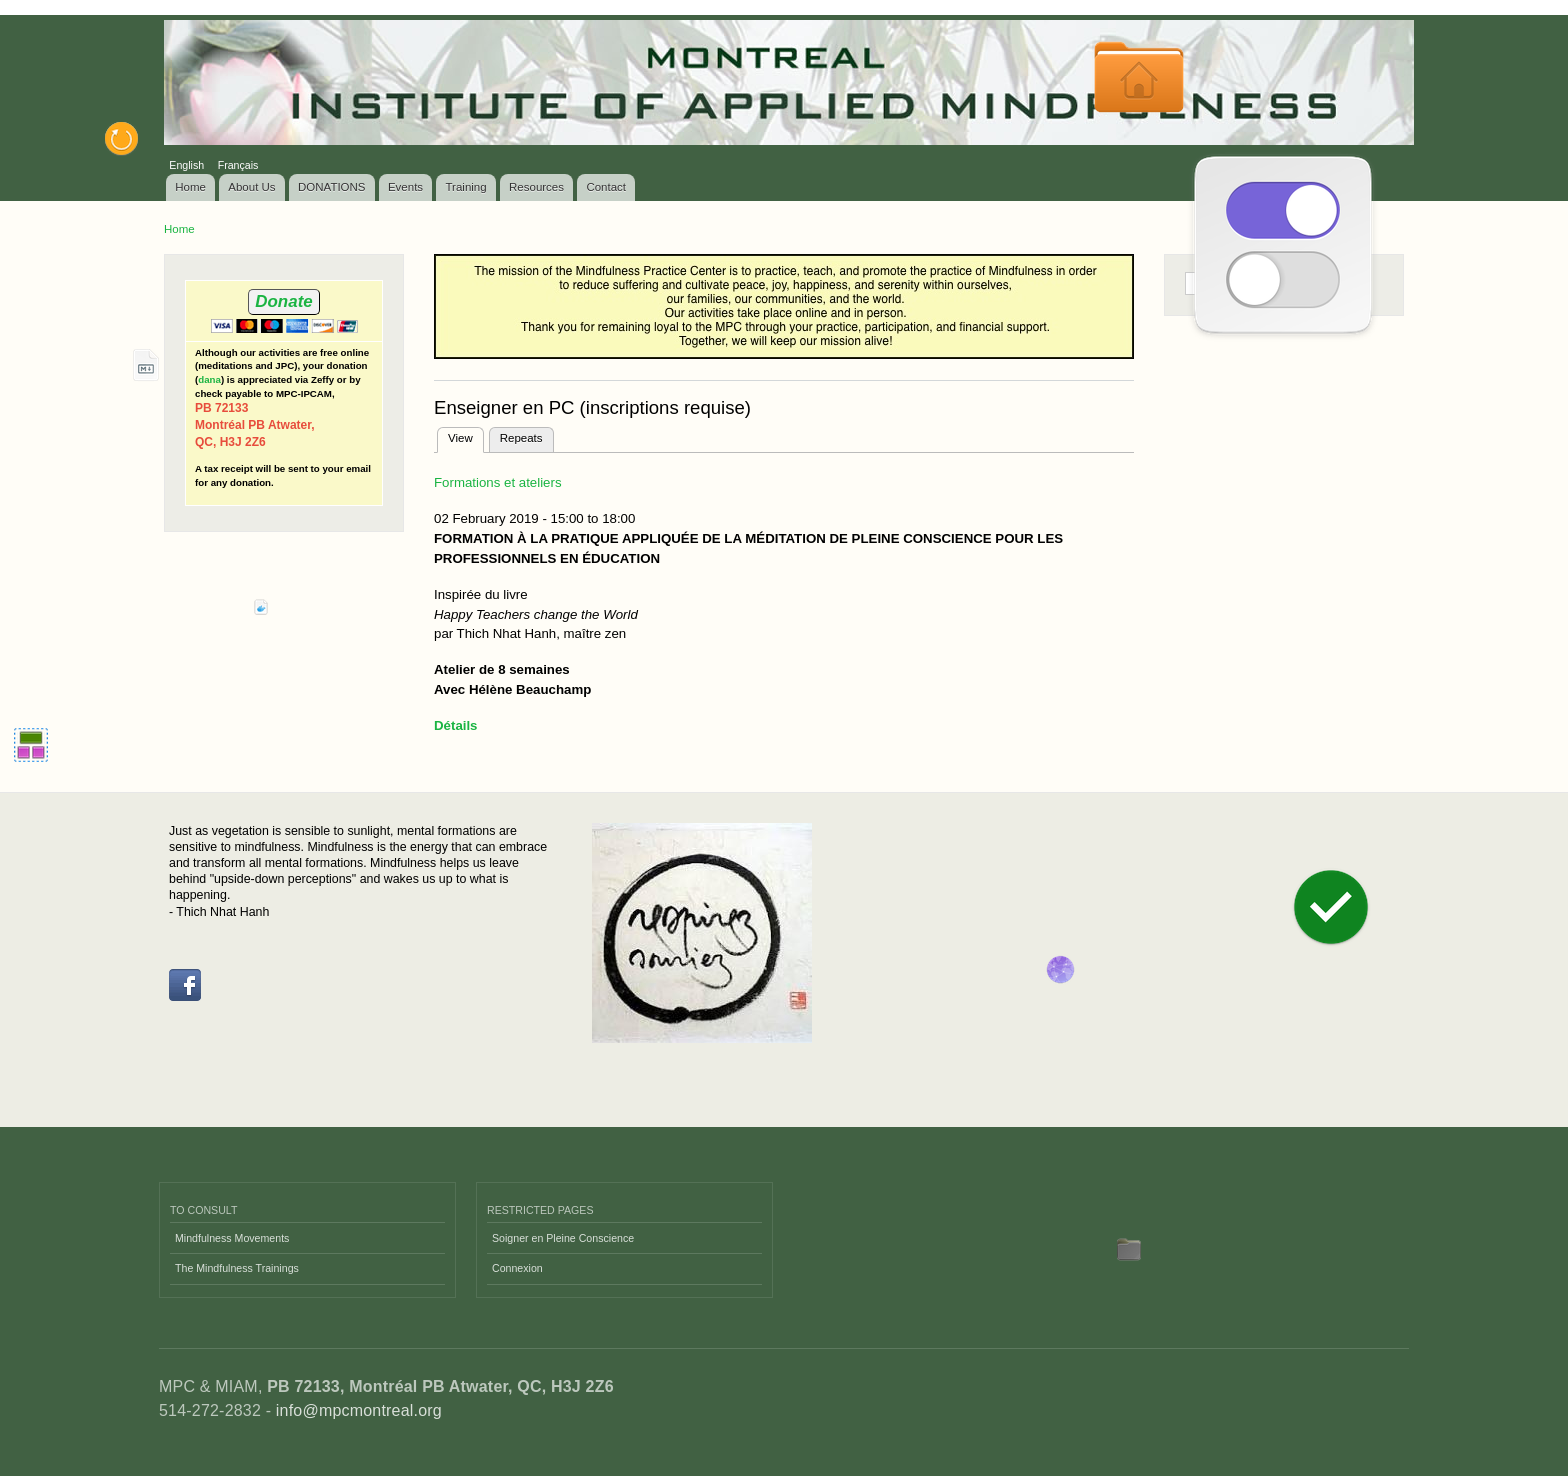  I want to click on access your home folder, so click(1139, 77).